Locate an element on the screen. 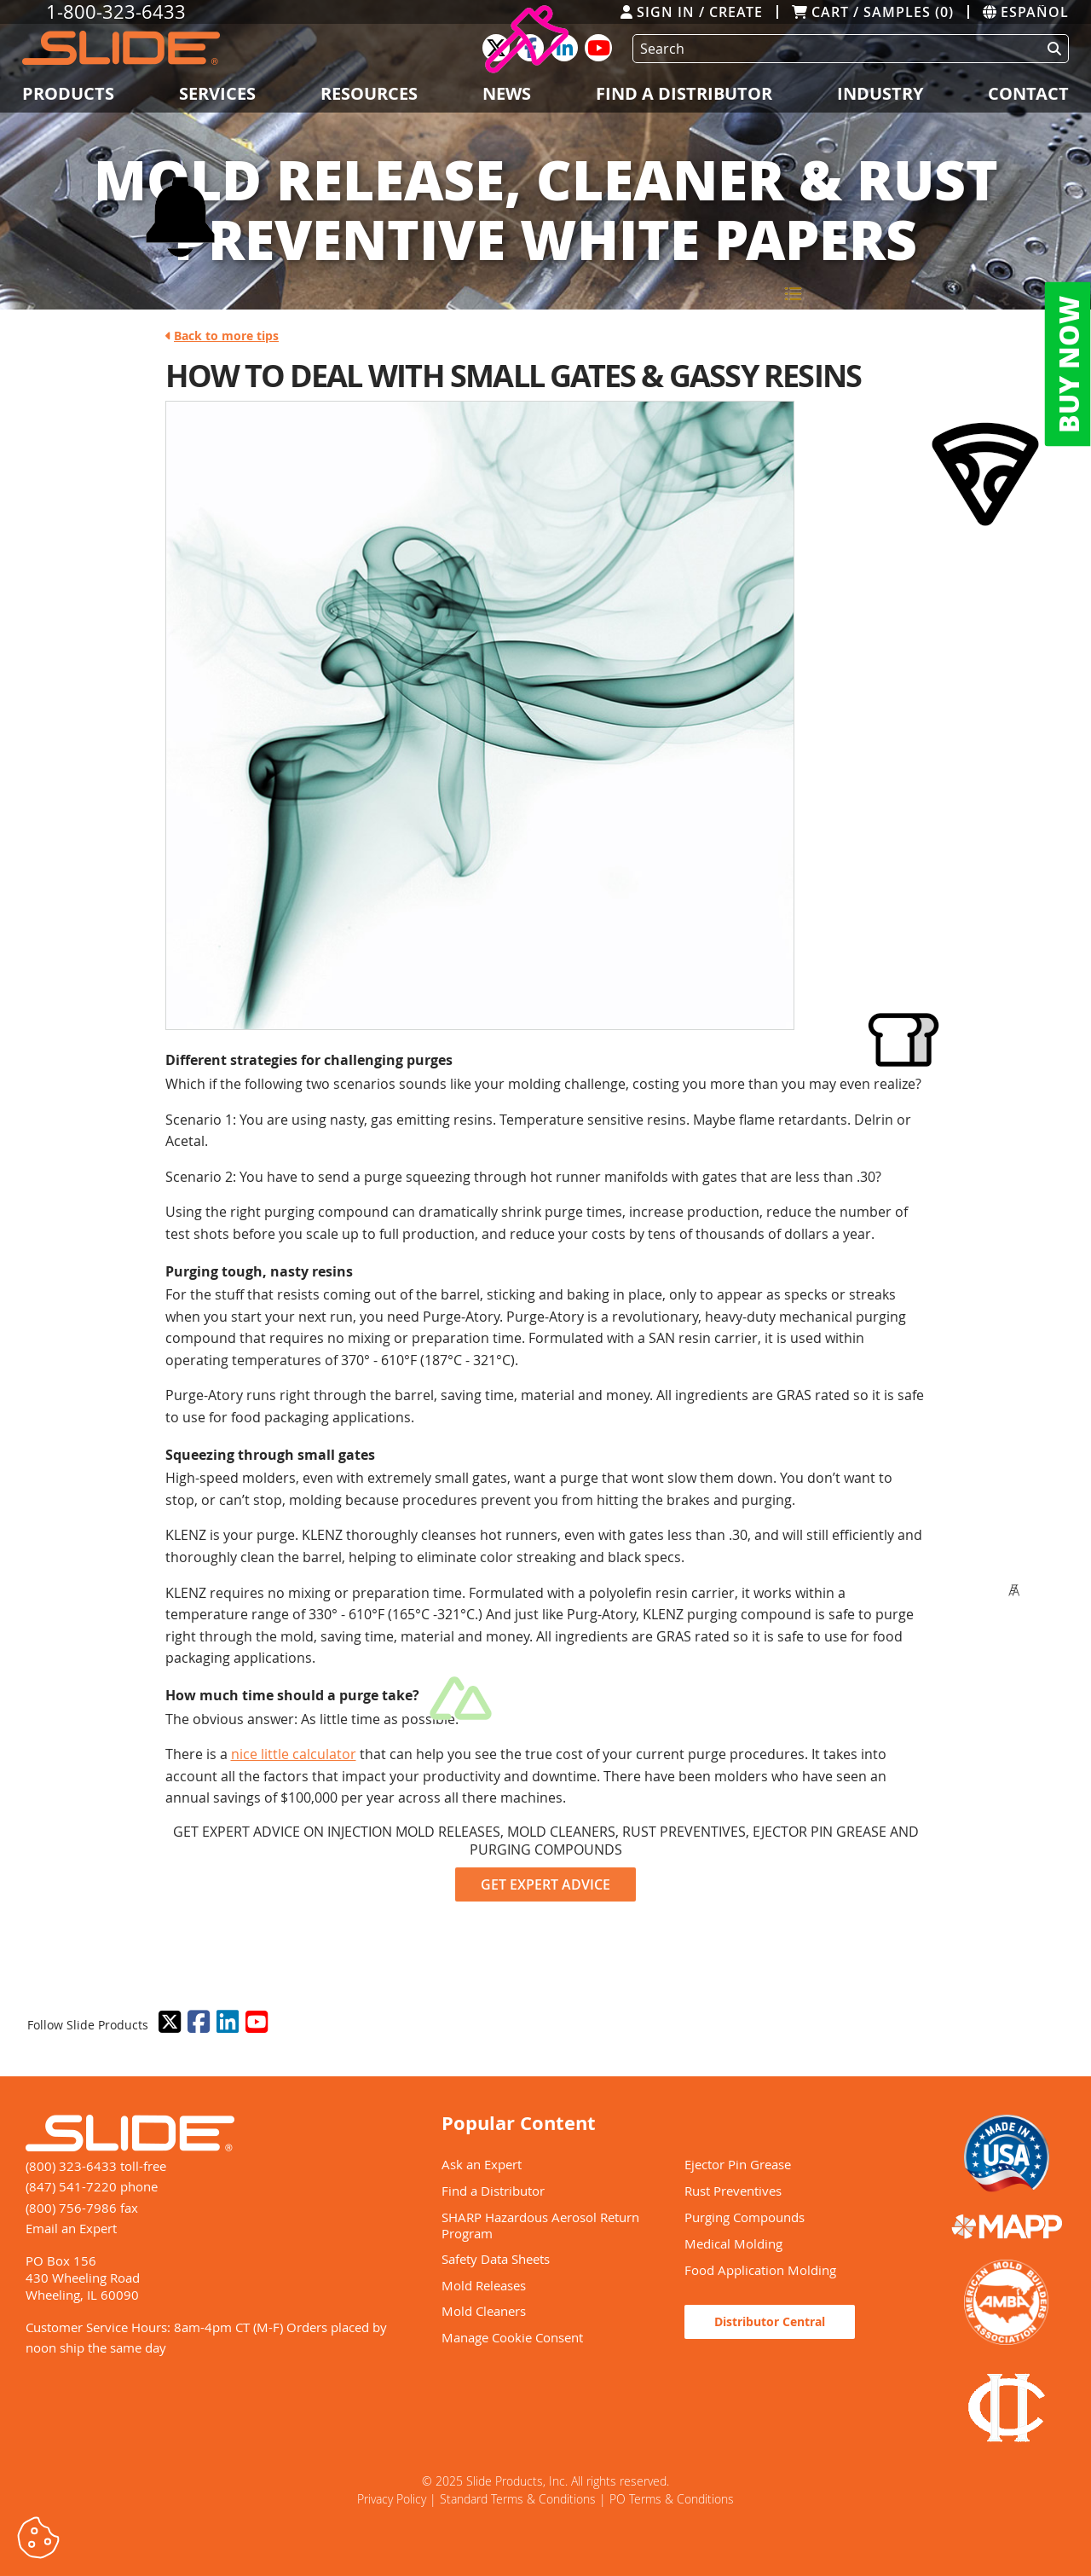  view your notifications is located at coordinates (180, 217).